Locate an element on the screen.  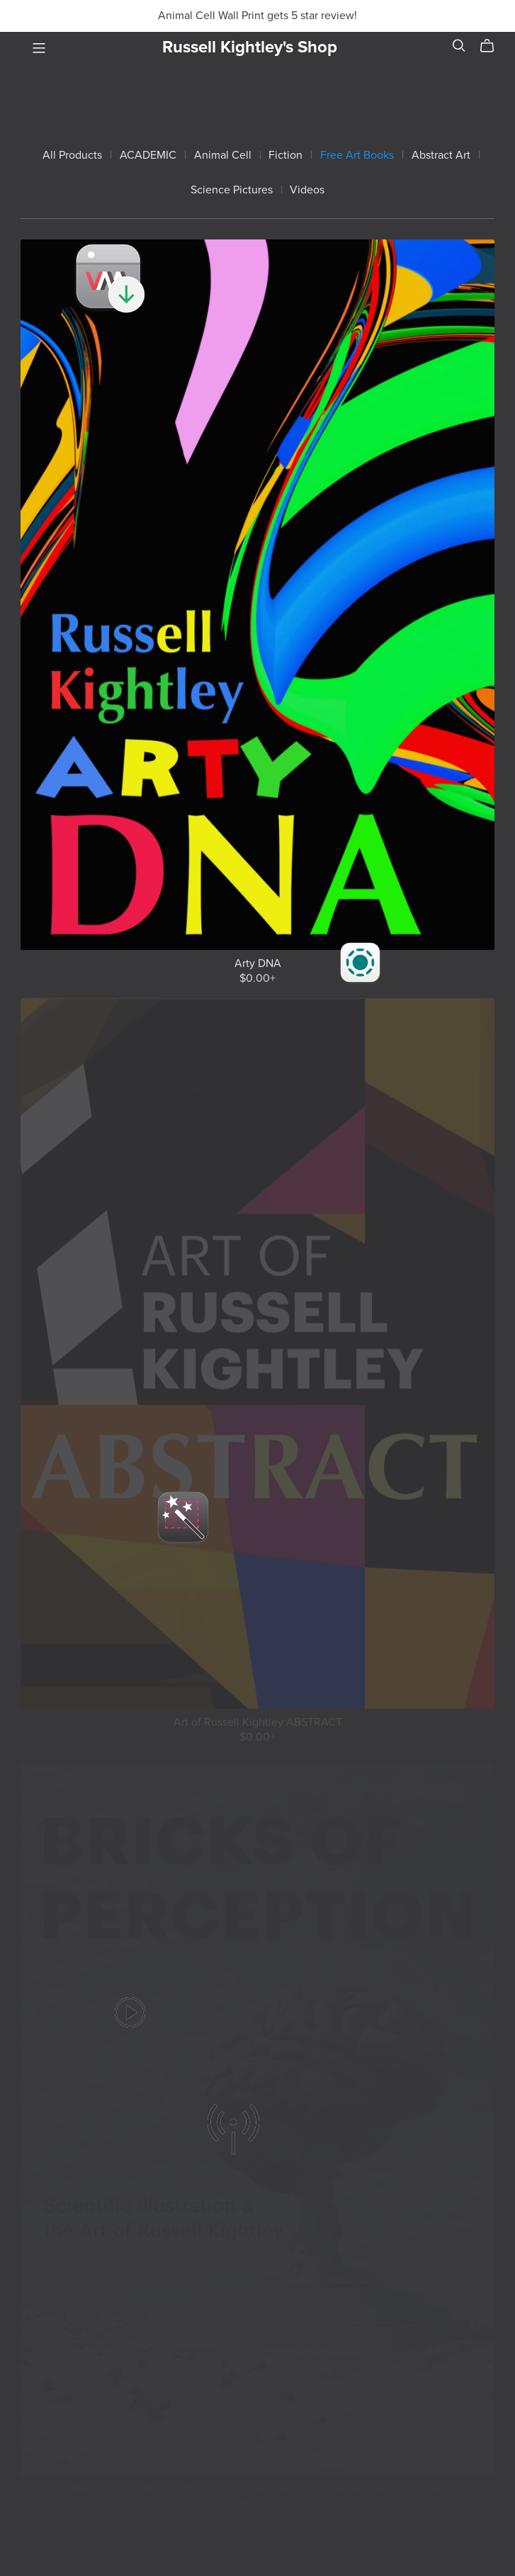
start or resume a process is located at coordinates (130, 2012).